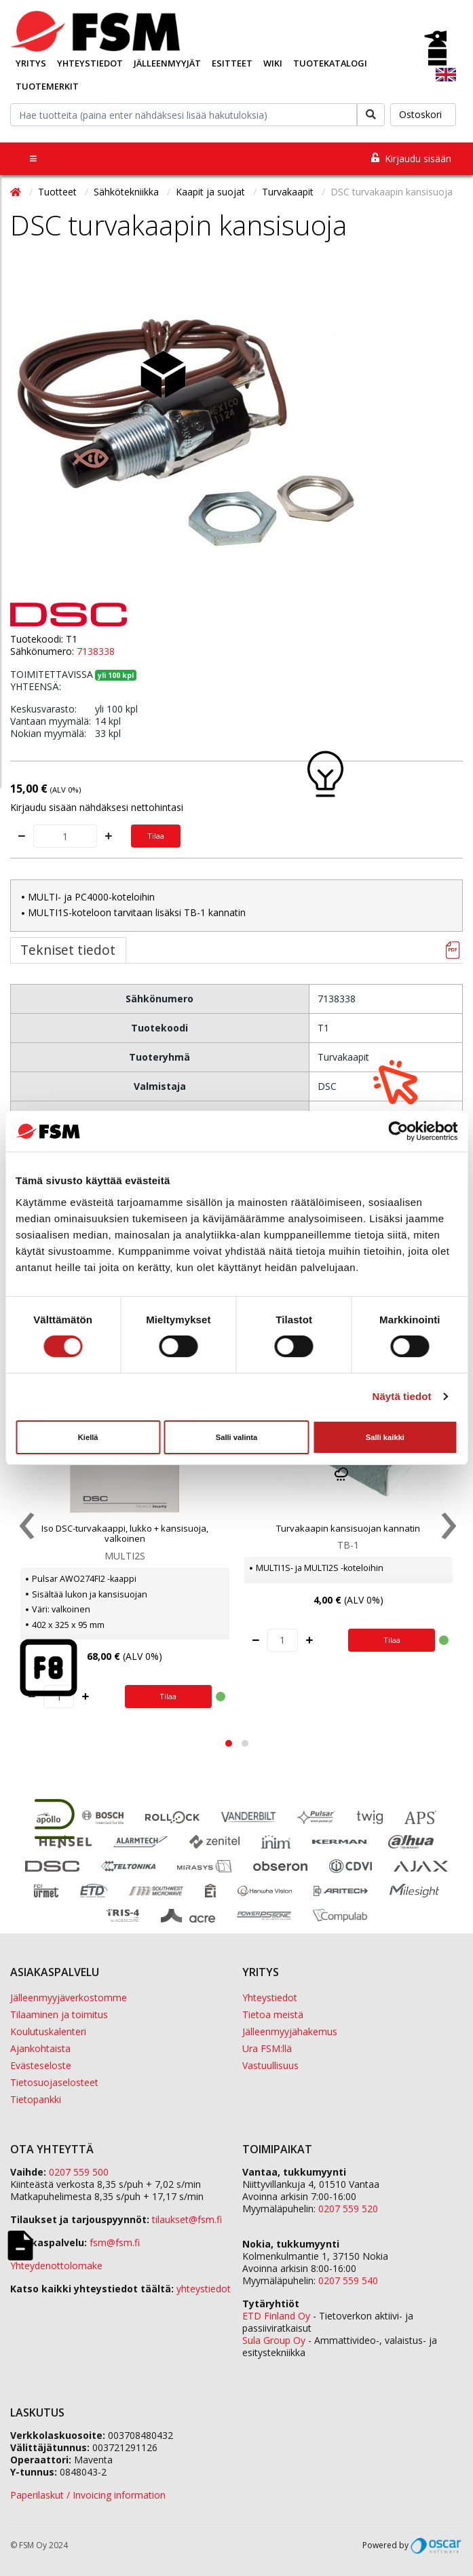  What do you see at coordinates (341, 1475) in the screenshot?
I see `indicates snowy weather conditions` at bounding box center [341, 1475].